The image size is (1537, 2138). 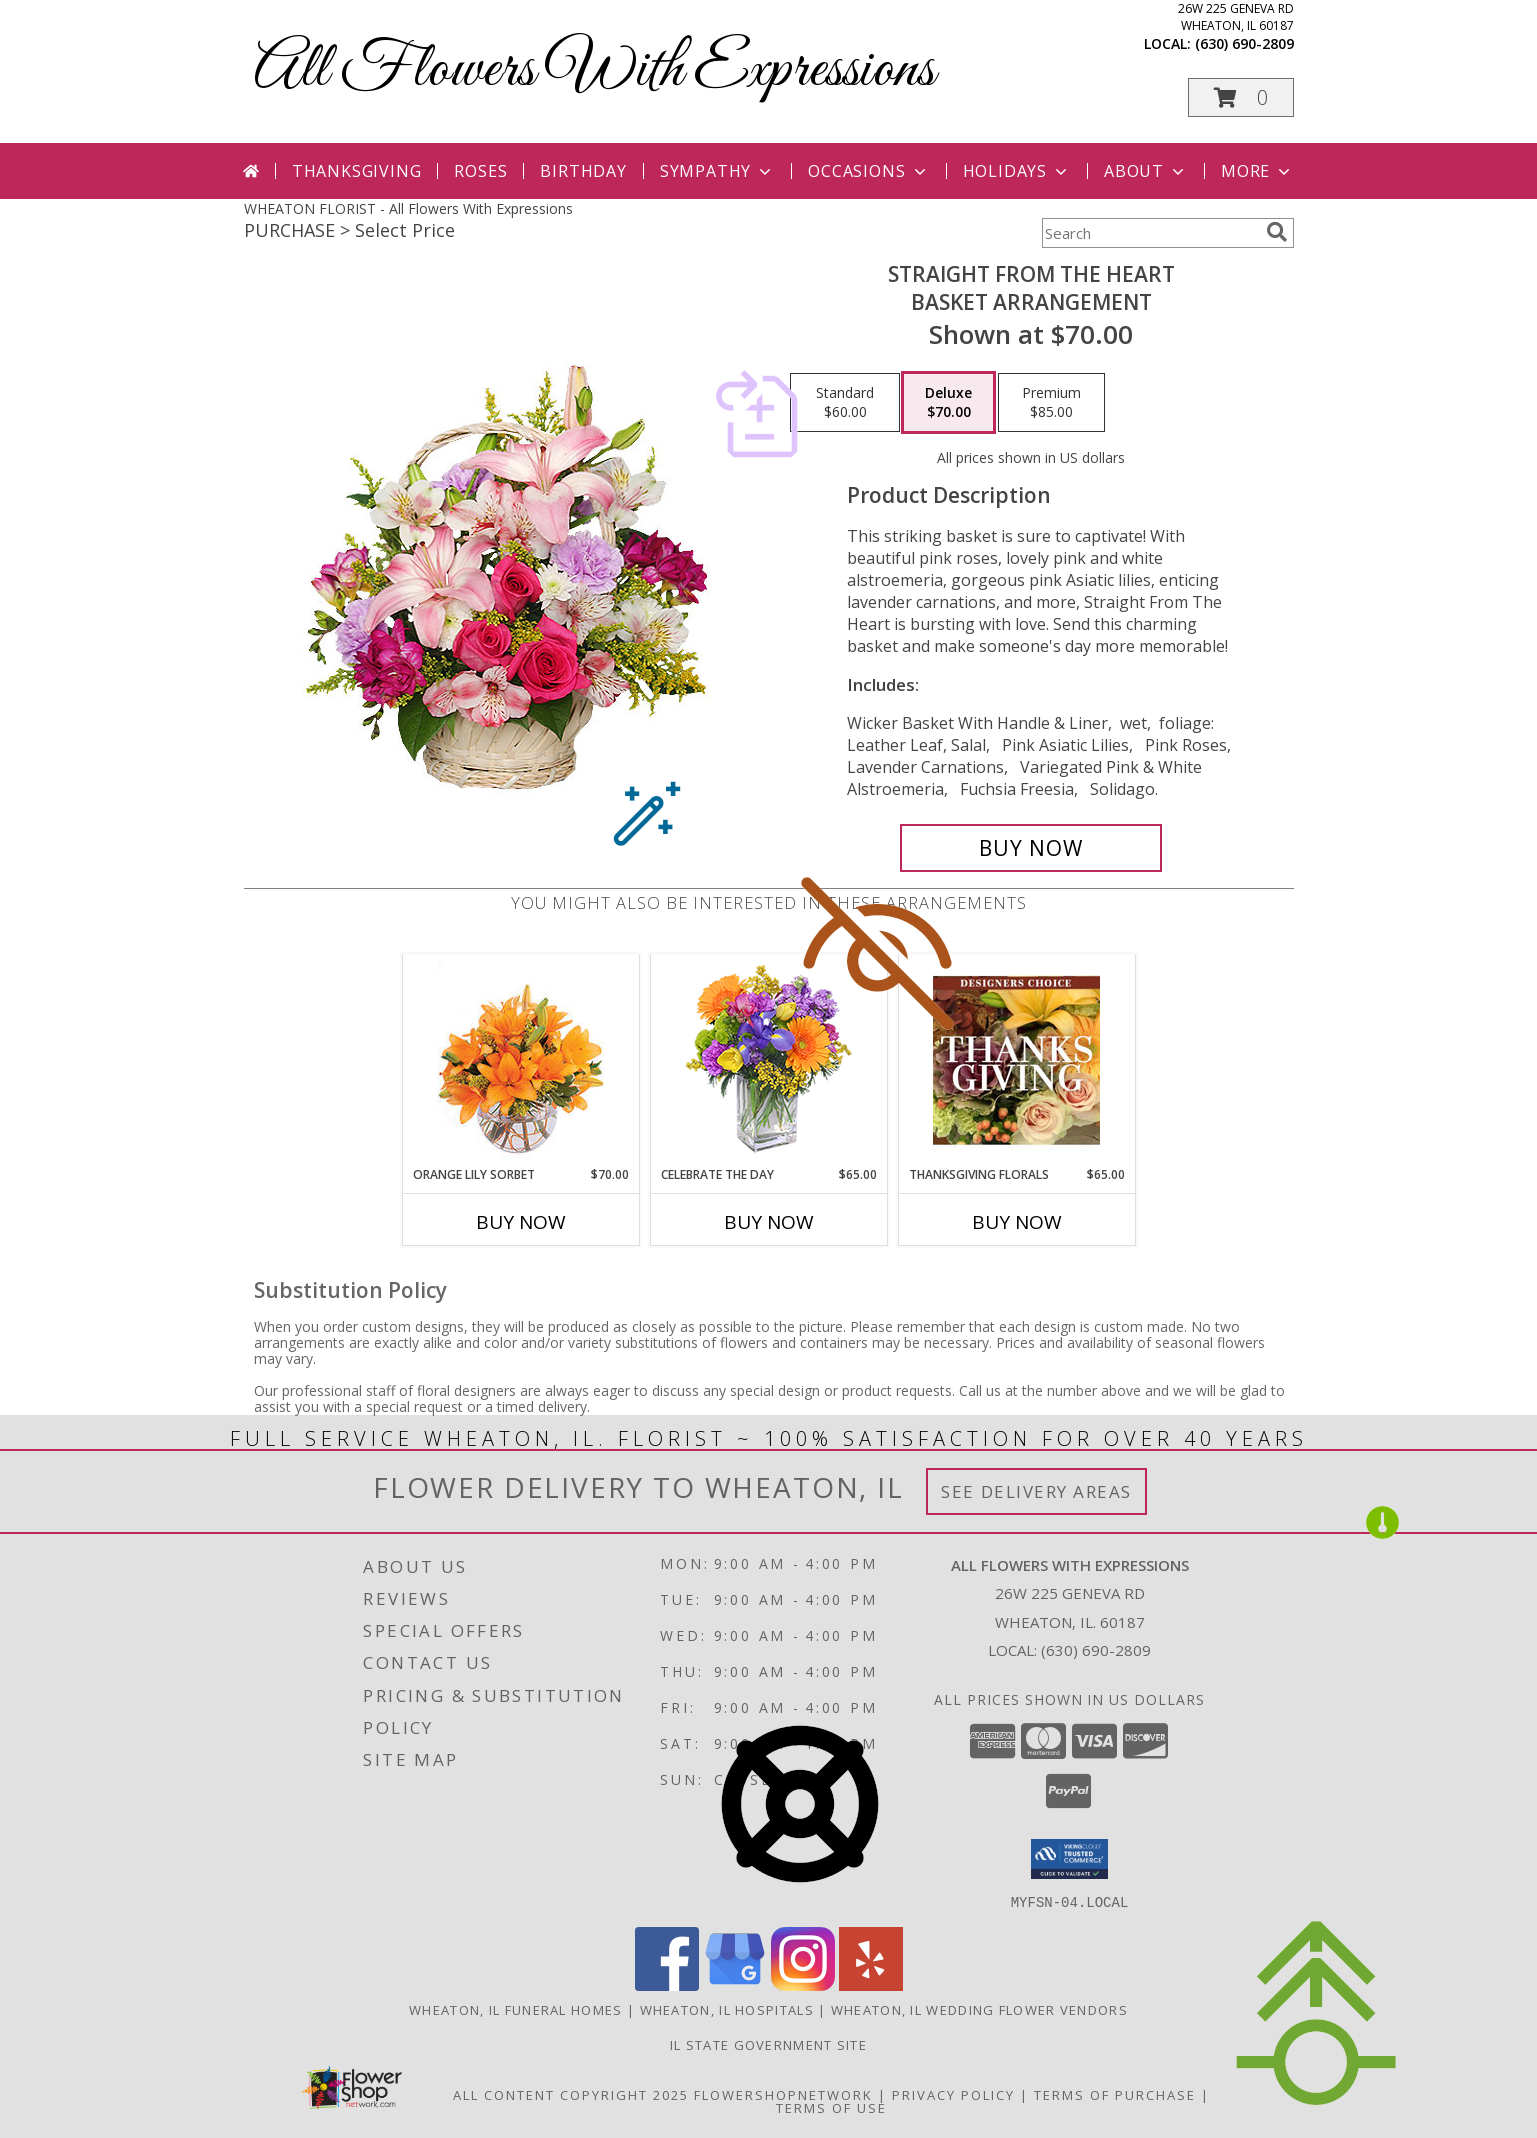 I want to click on hide password or sensitive text, so click(x=877, y=953).